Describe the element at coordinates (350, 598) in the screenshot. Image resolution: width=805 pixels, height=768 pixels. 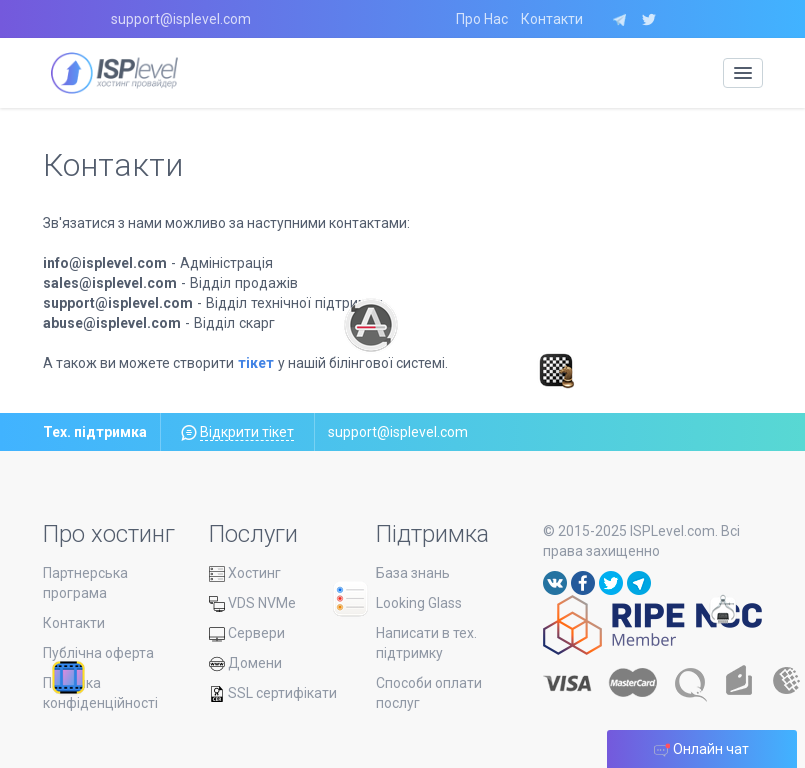
I see `open the Reminders app` at that location.